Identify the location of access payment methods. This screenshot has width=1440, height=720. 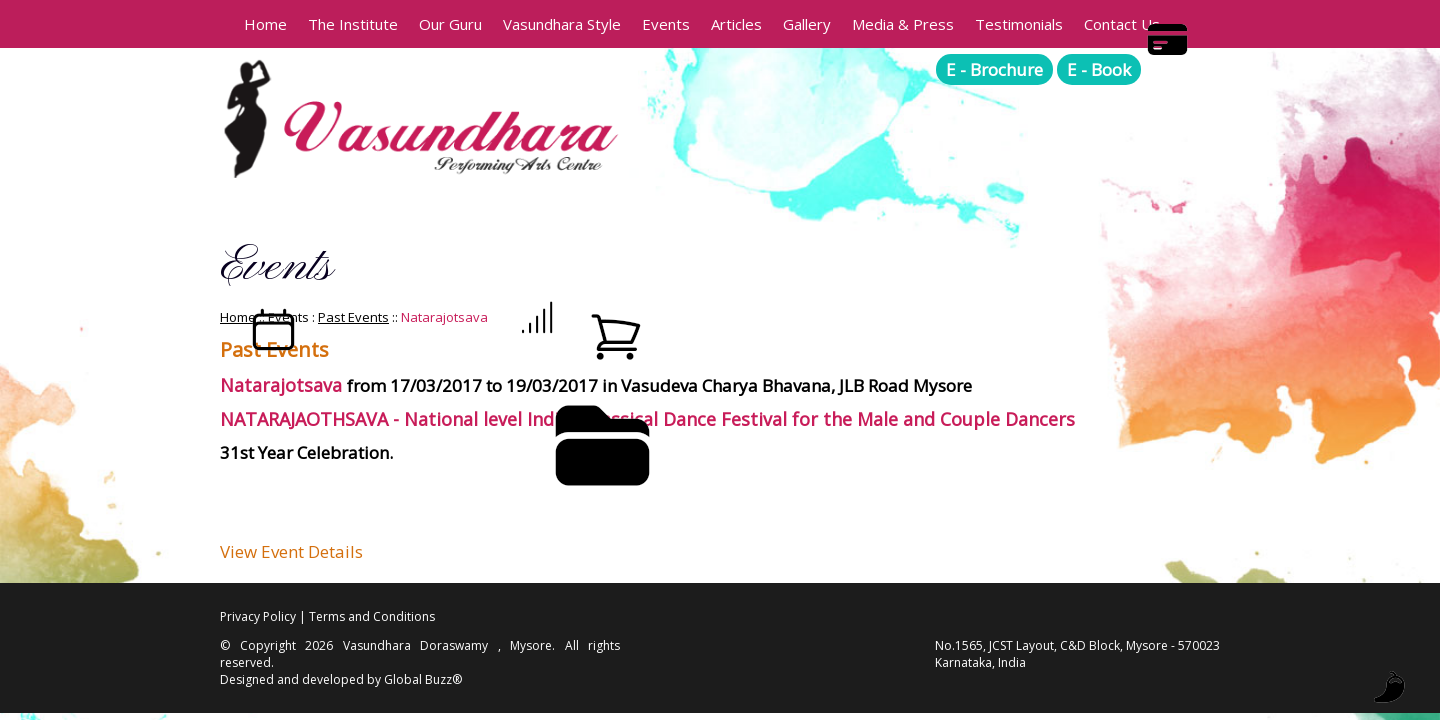
(1167, 39).